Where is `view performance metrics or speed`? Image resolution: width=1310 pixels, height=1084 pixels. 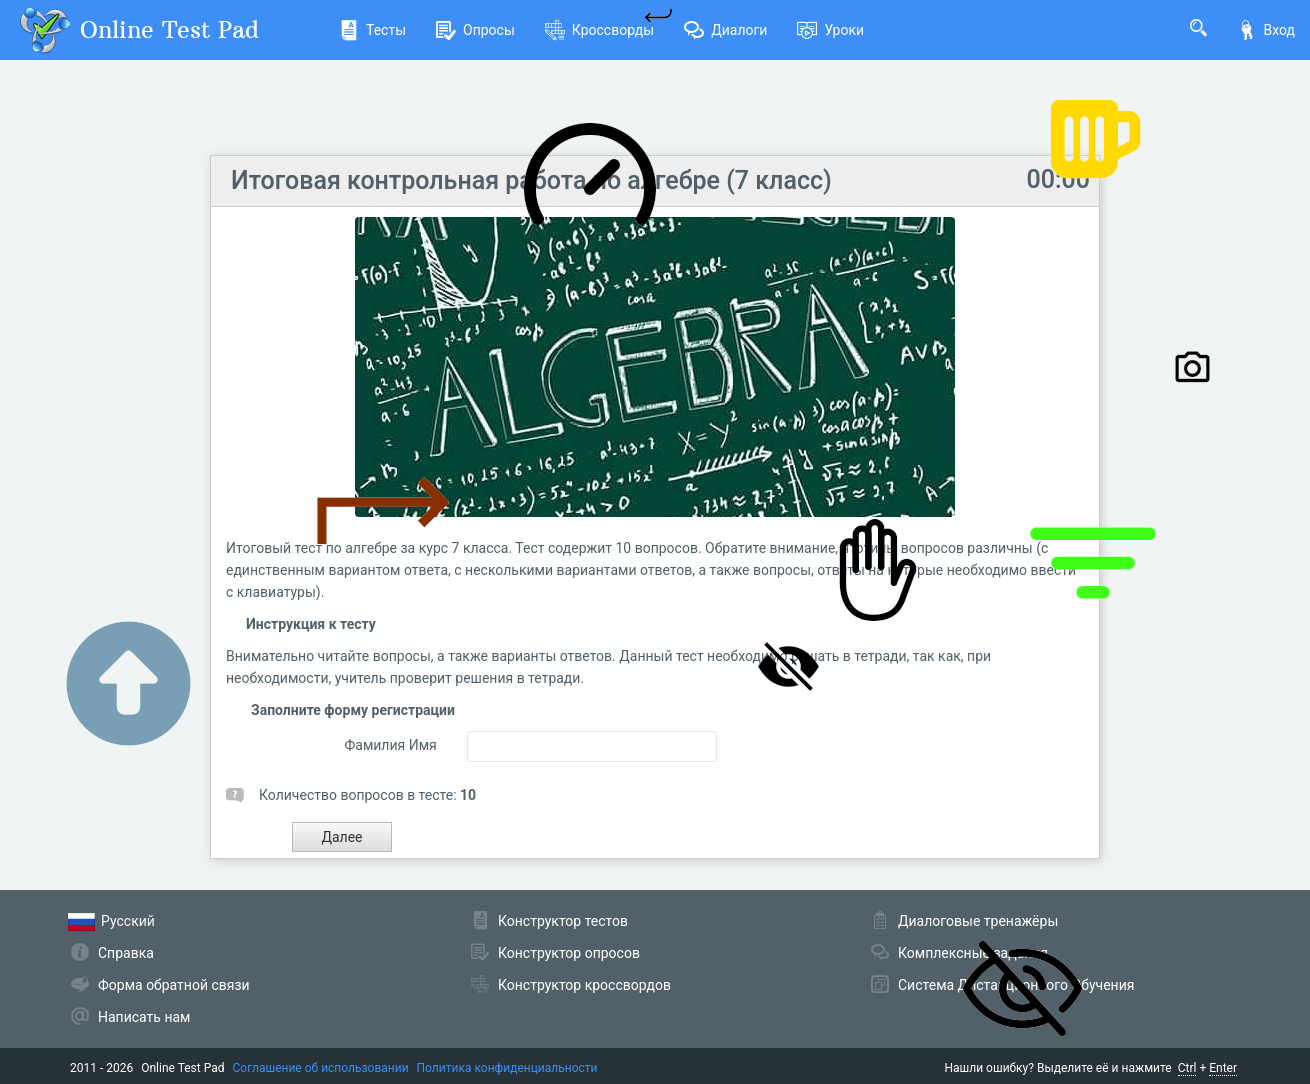 view performance metrics or speed is located at coordinates (590, 177).